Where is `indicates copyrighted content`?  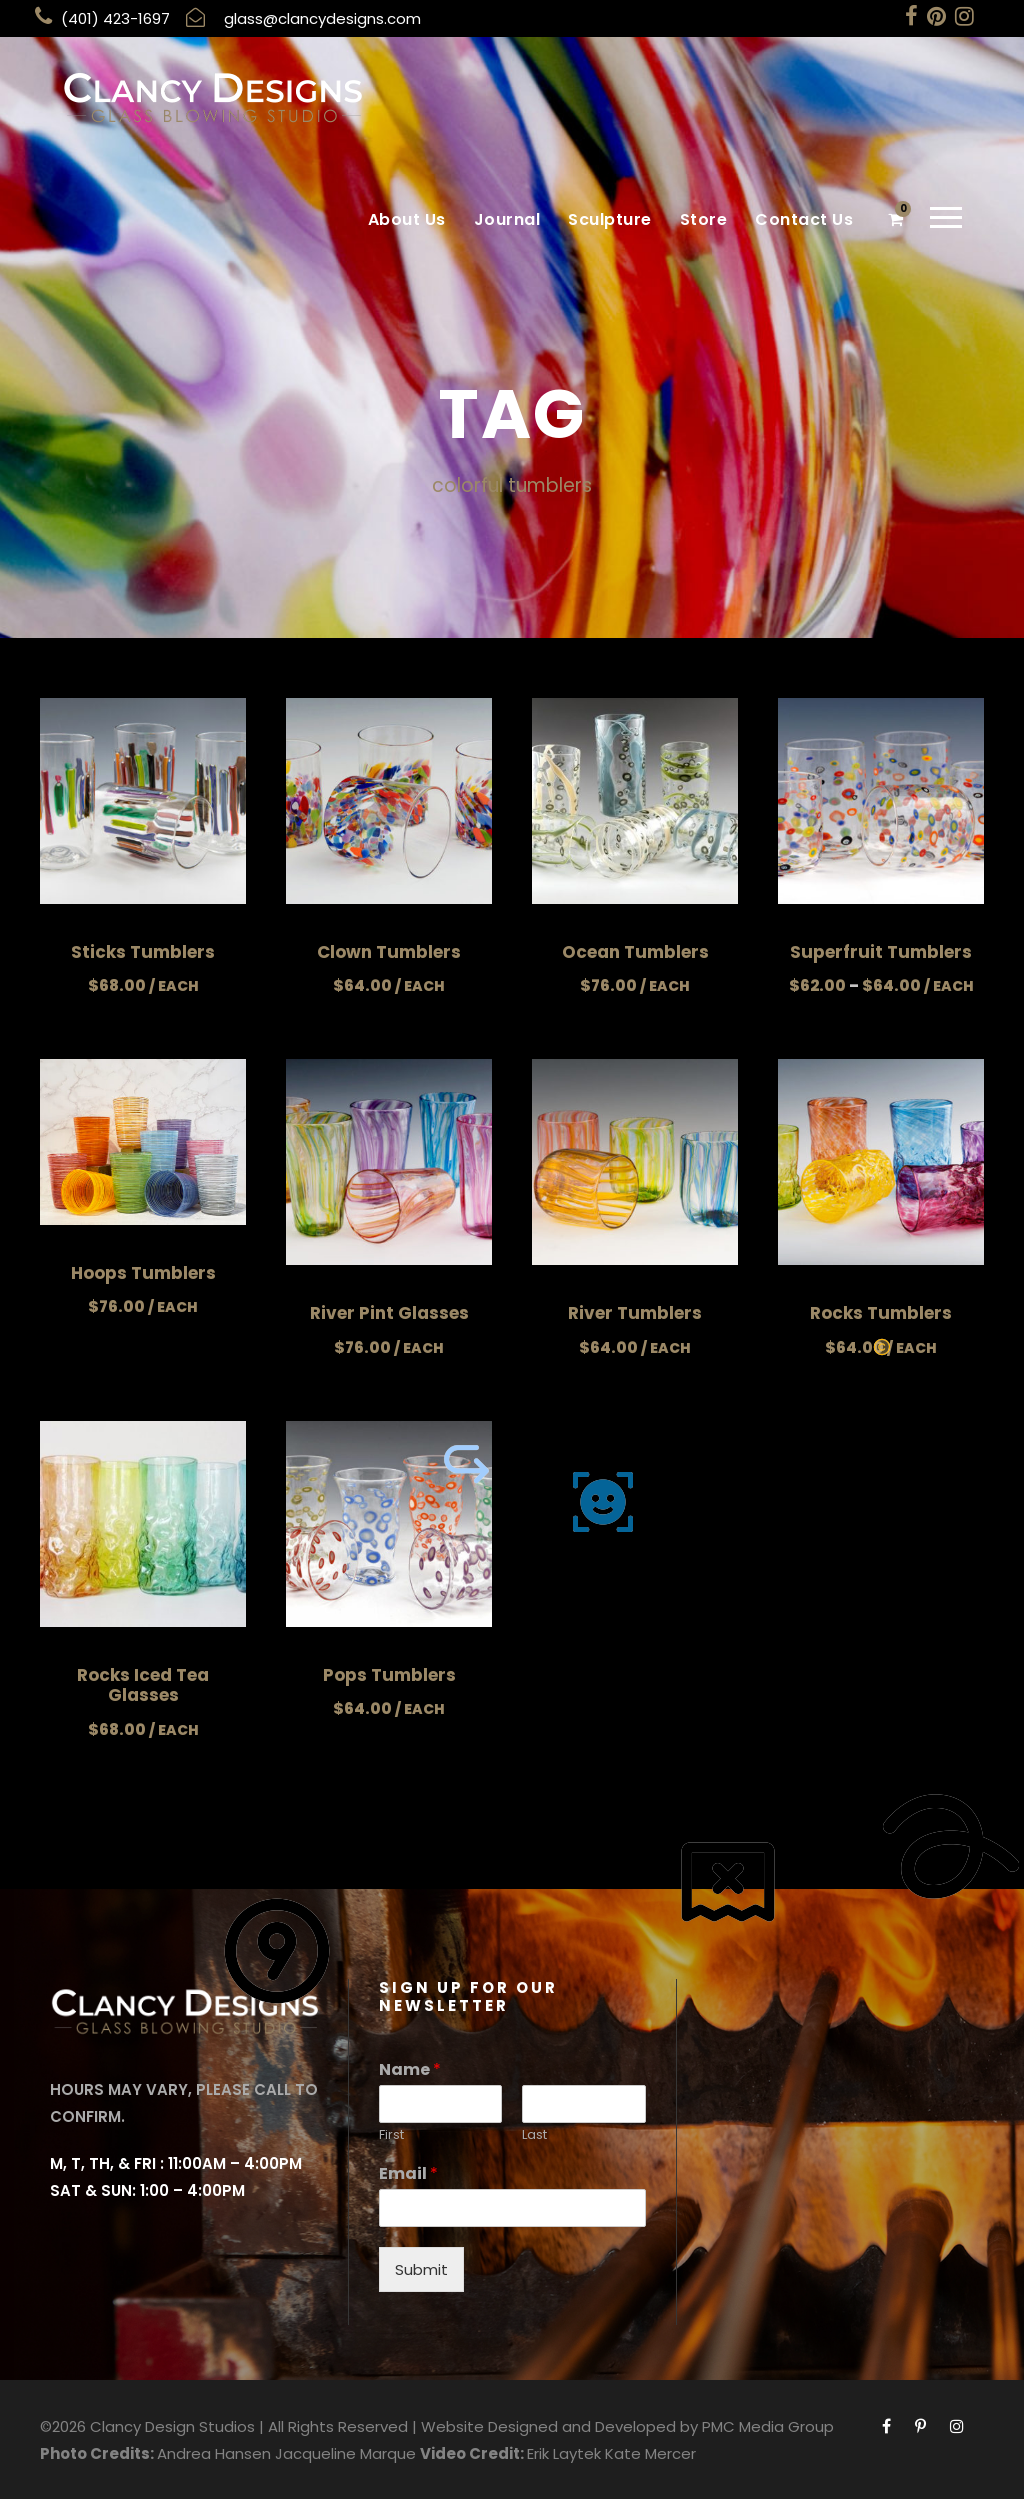 indicates copyrighted content is located at coordinates (882, 1347).